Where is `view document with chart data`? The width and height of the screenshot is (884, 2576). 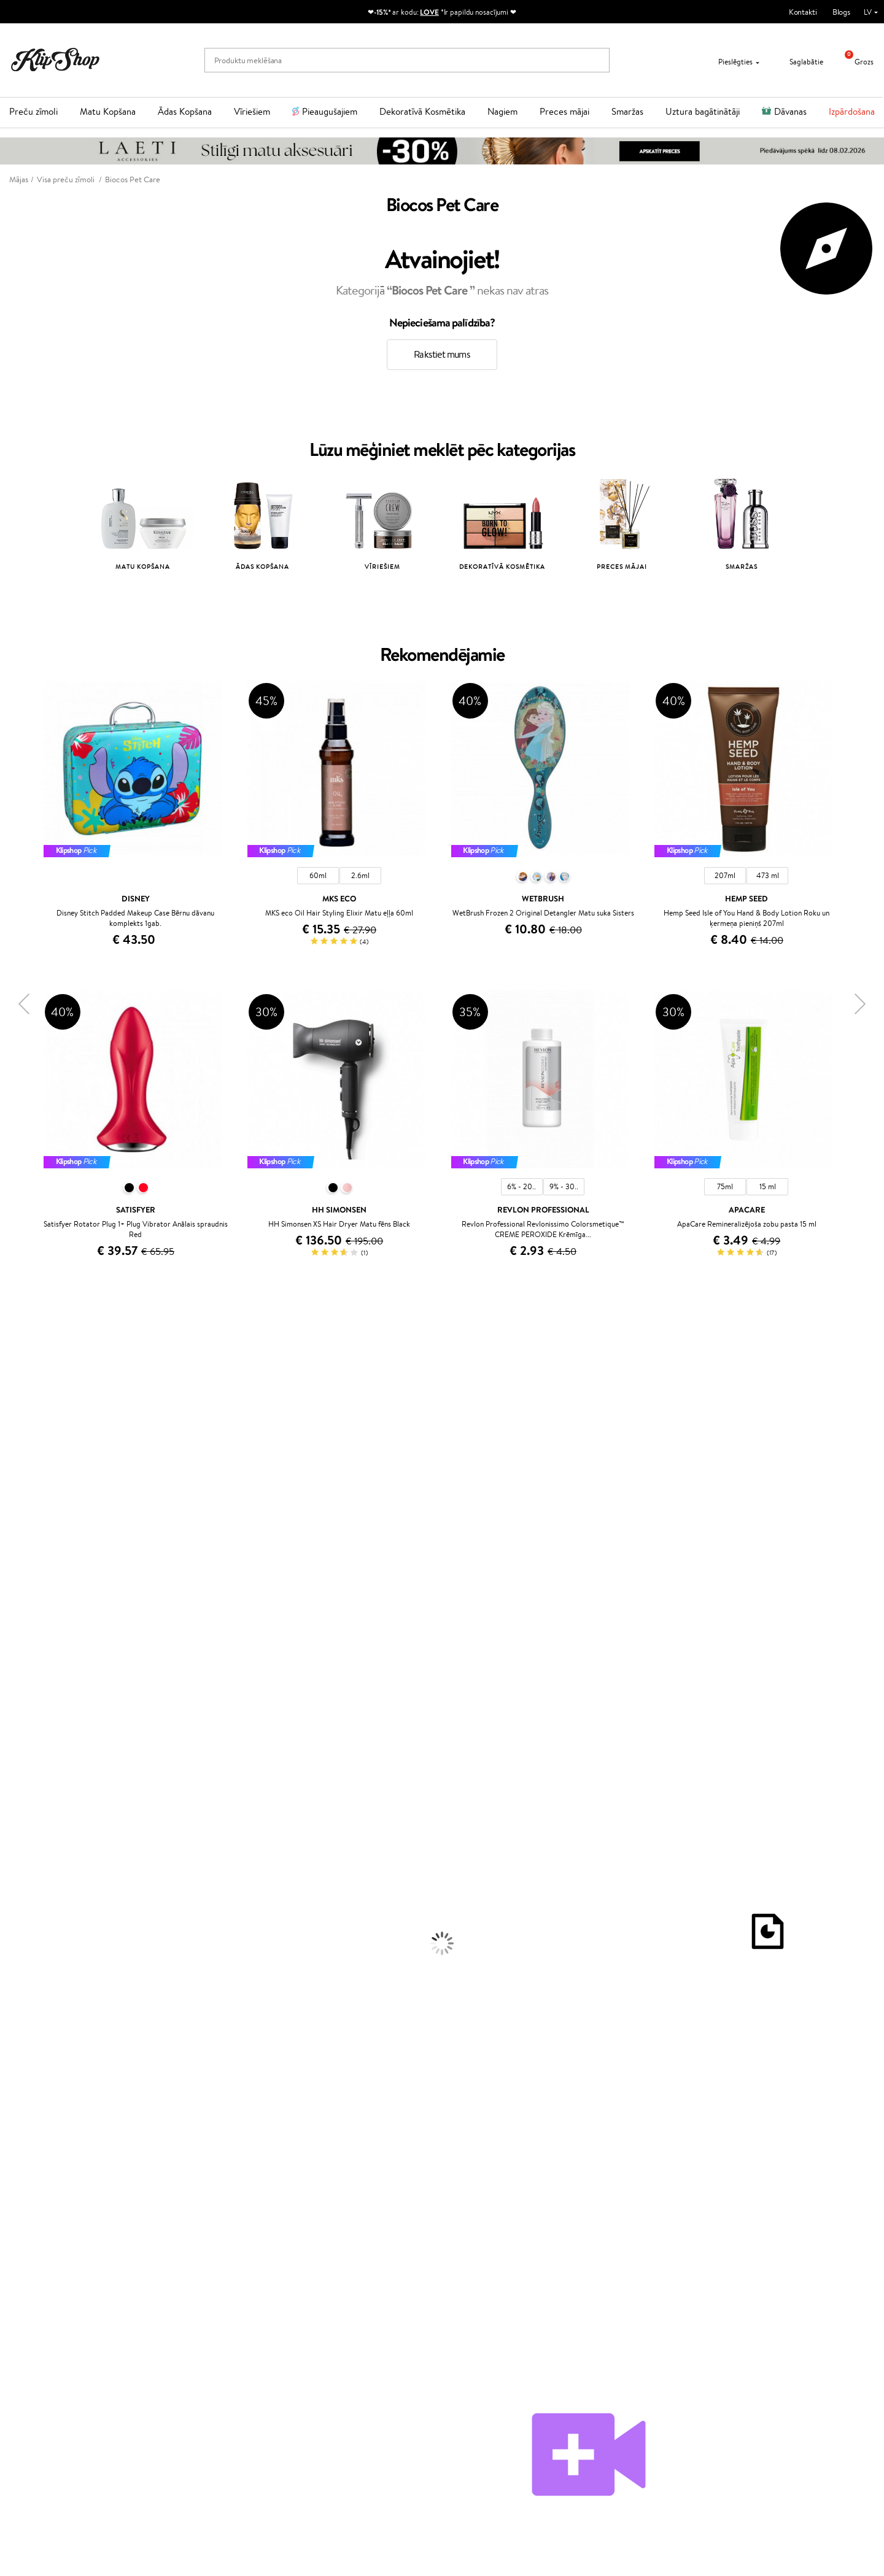 view document with chart data is located at coordinates (767, 1931).